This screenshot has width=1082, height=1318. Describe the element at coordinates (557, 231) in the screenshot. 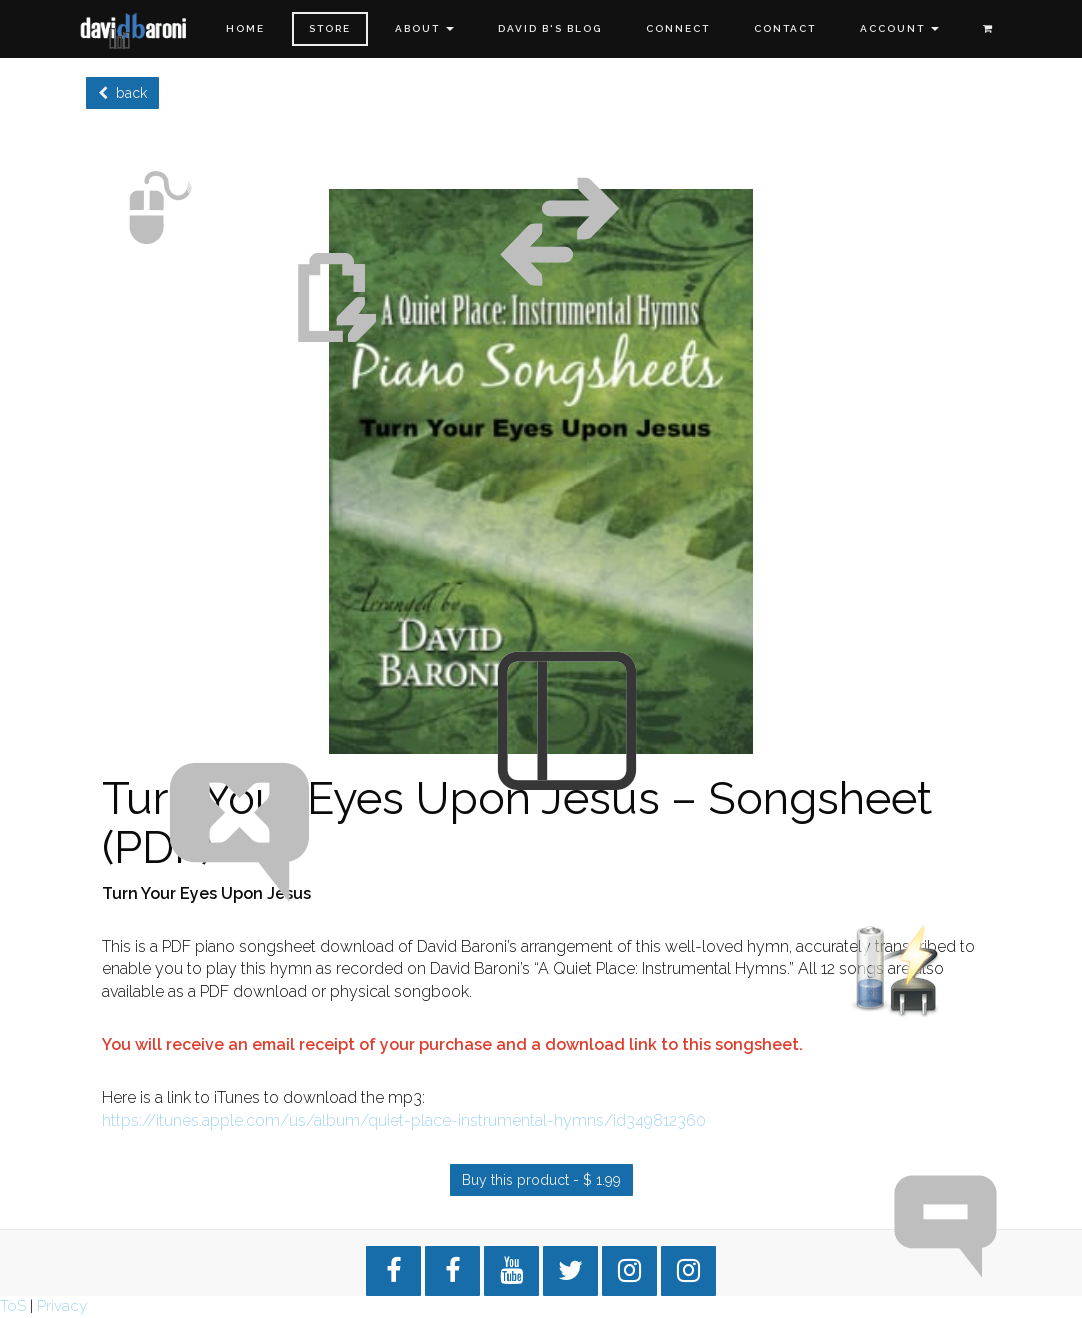

I see `indicates active network data transfer` at that location.